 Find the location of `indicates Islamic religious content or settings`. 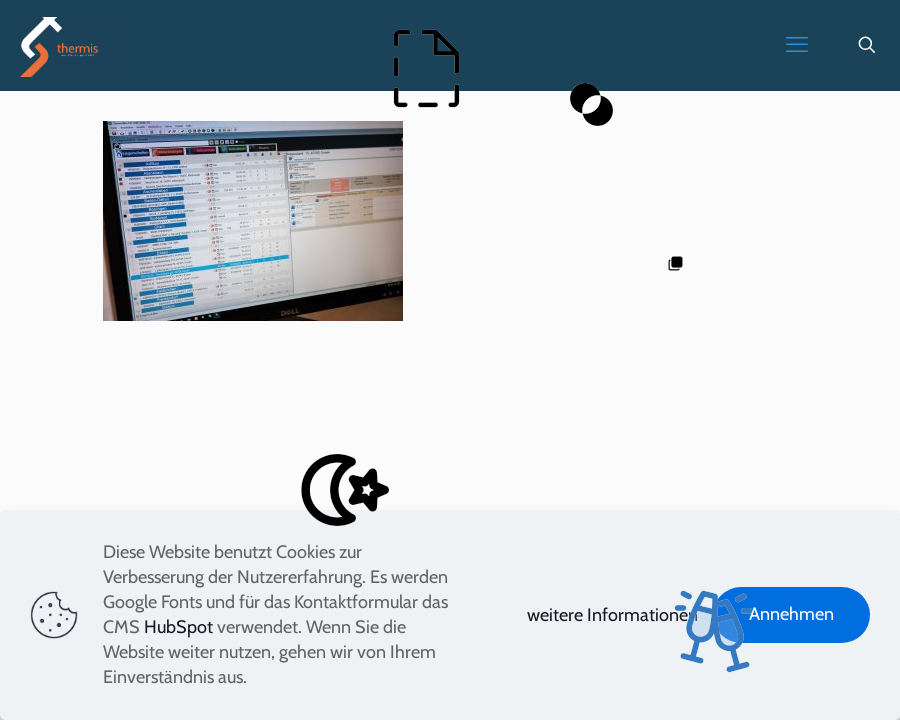

indicates Islamic religious content or settings is located at coordinates (343, 490).